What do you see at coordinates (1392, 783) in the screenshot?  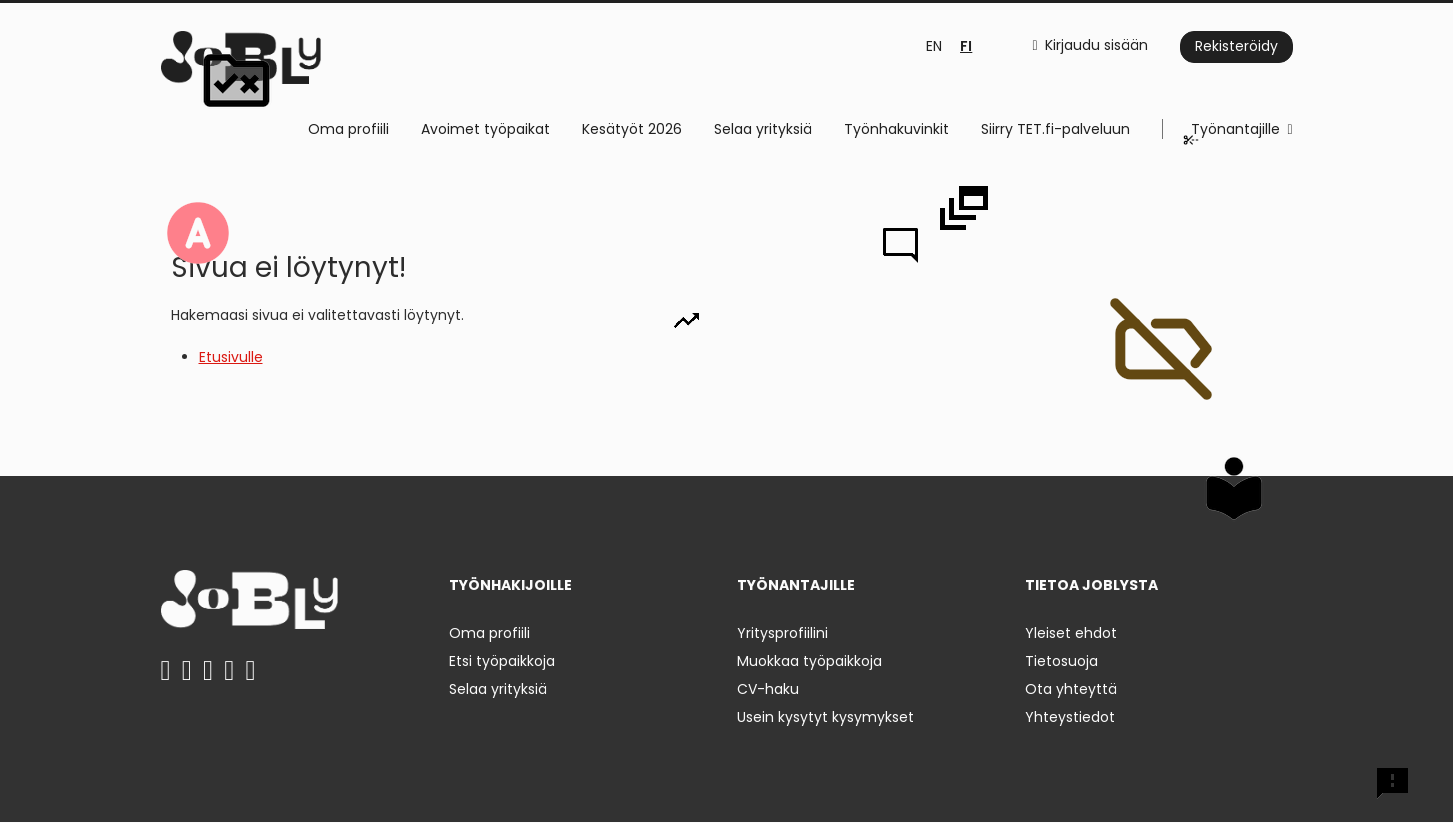 I see `message failed to send` at bounding box center [1392, 783].